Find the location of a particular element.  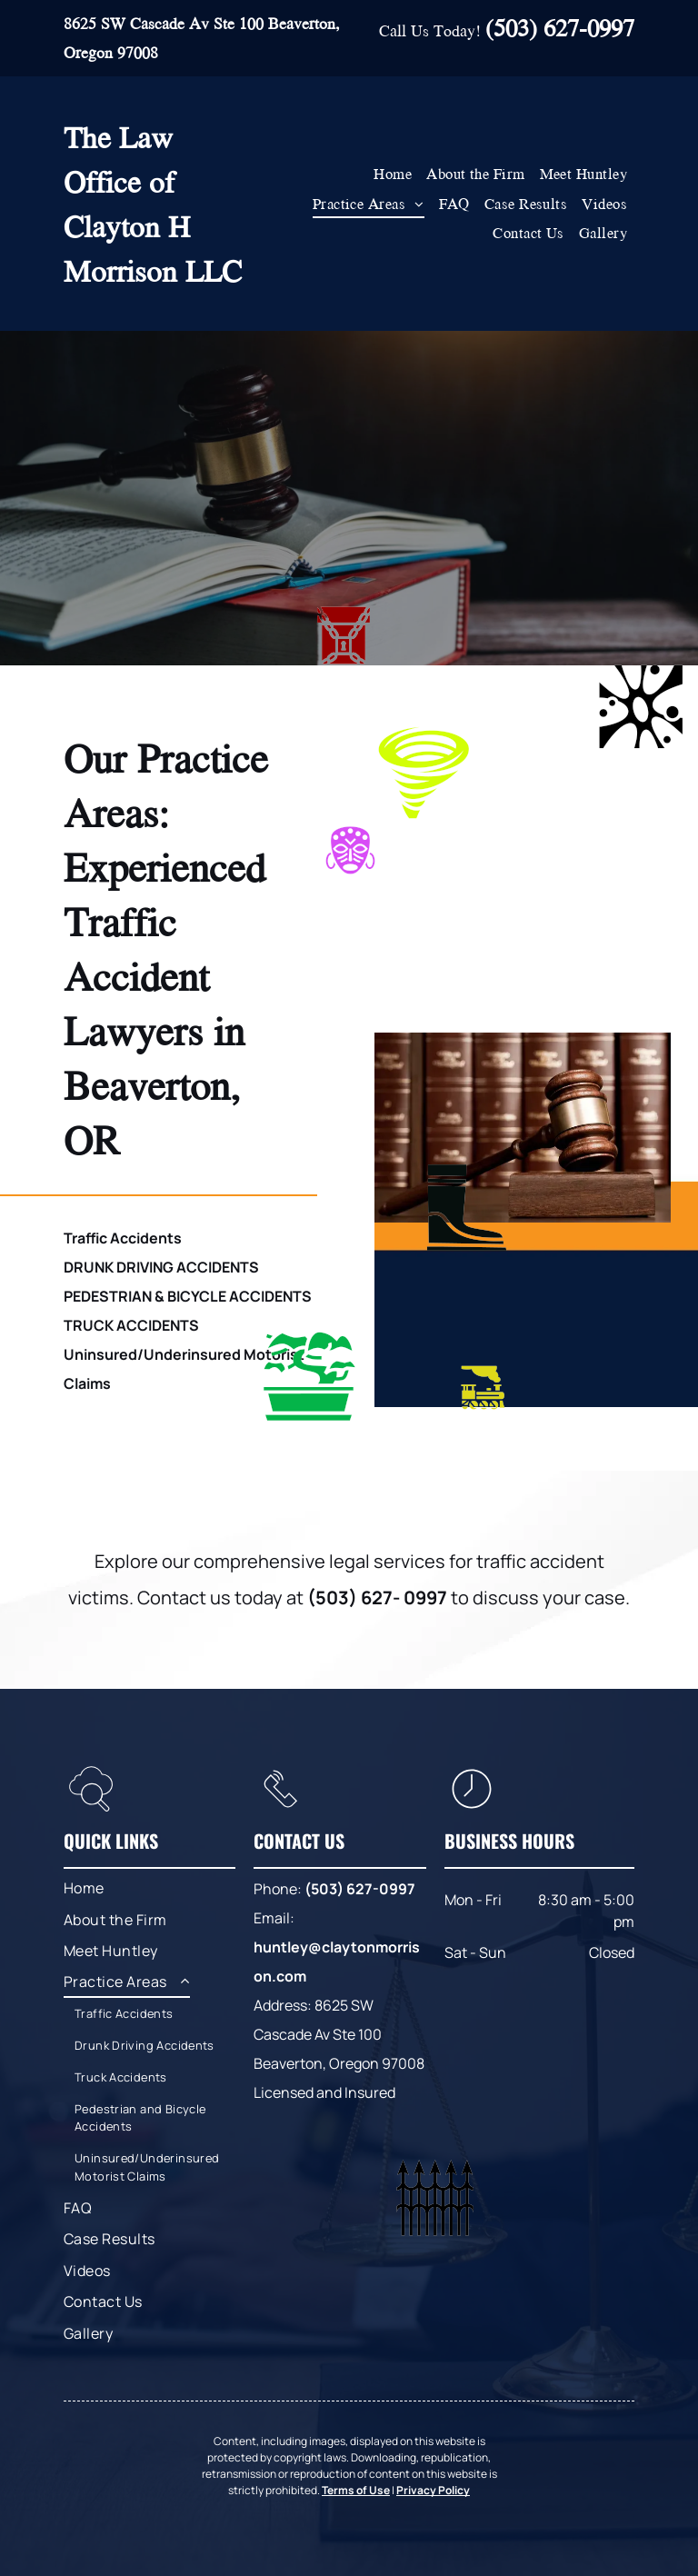

access tribal or cultural game content is located at coordinates (350, 850).